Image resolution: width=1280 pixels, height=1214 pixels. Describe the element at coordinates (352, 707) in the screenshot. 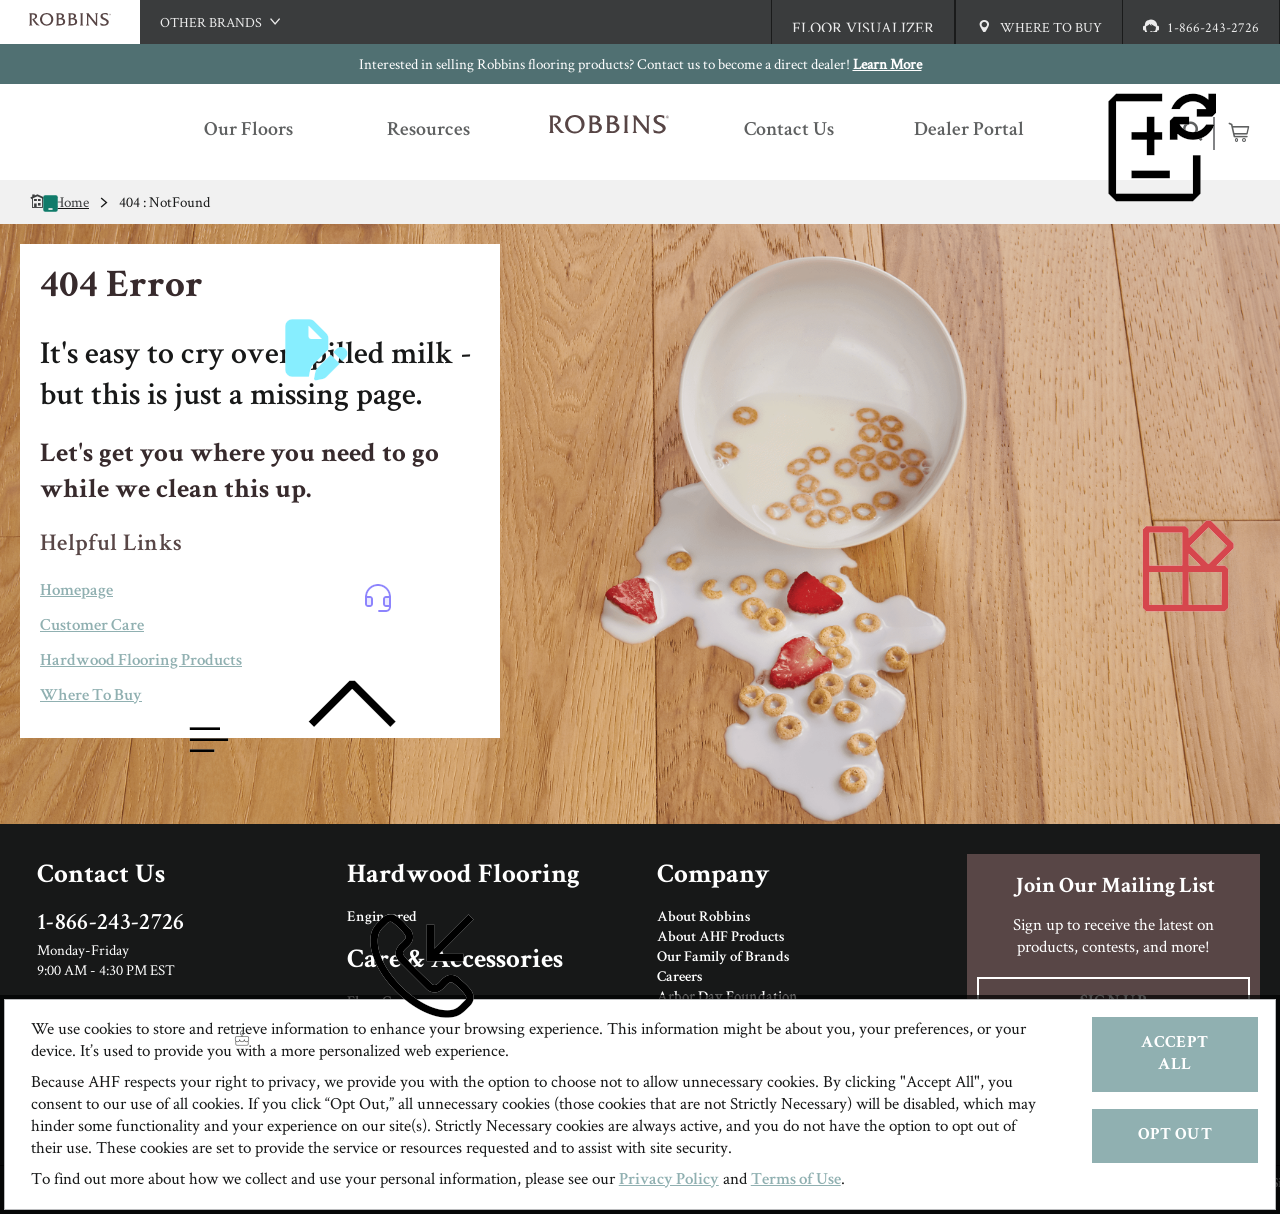

I see `collapse or minimize a section` at that location.